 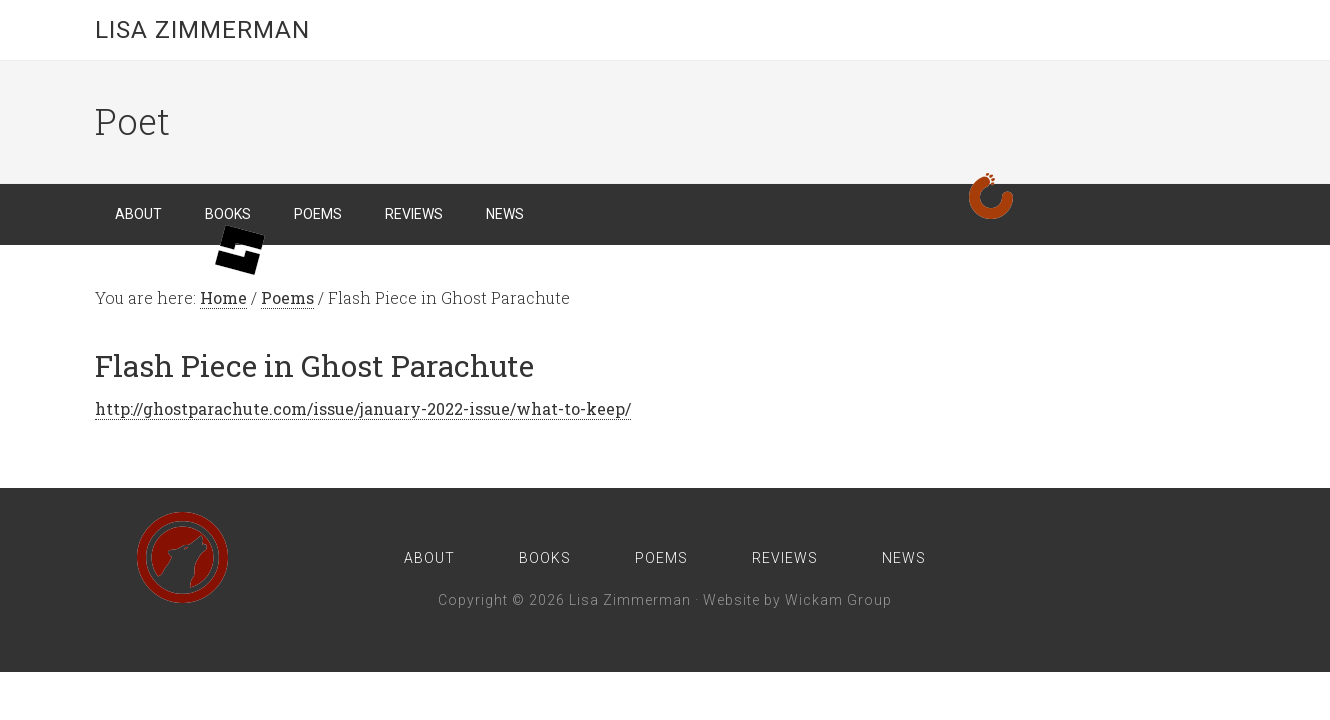 I want to click on open librewolf browser, so click(x=182, y=557).